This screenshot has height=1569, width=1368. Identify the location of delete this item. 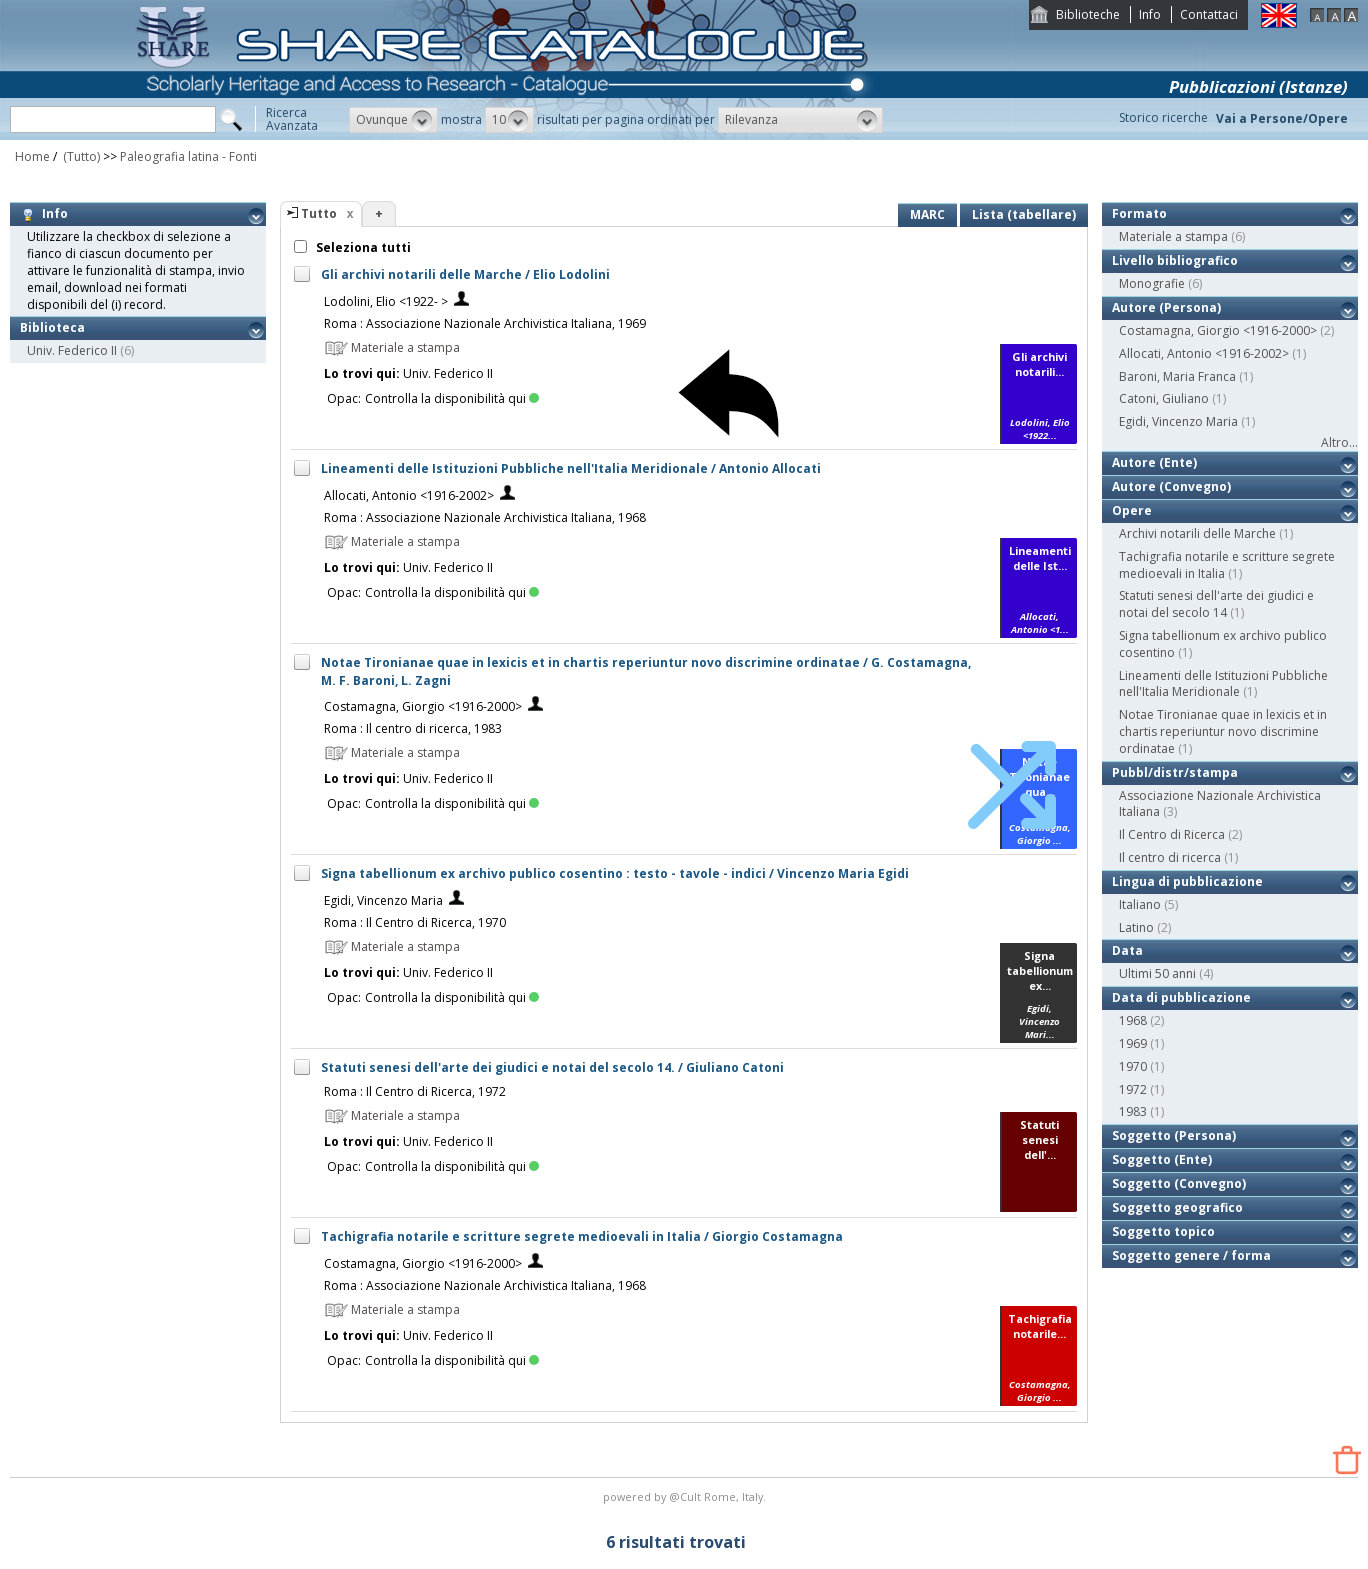
(1347, 1460).